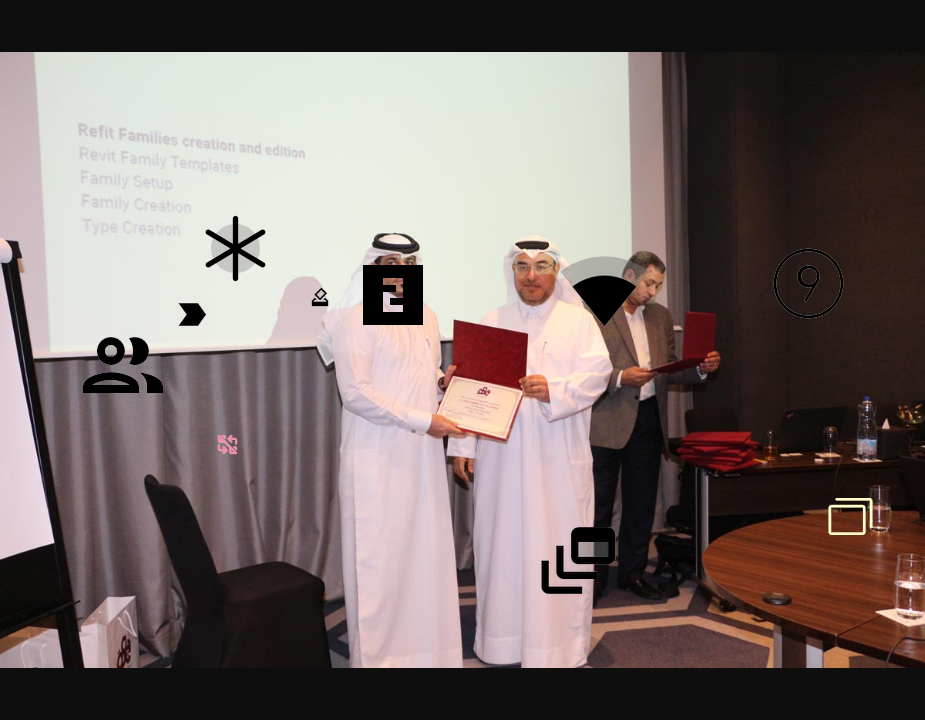  Describe the element at coordinates (578, 560) in the screenshot. I see `view dynamic content feed` at that location.